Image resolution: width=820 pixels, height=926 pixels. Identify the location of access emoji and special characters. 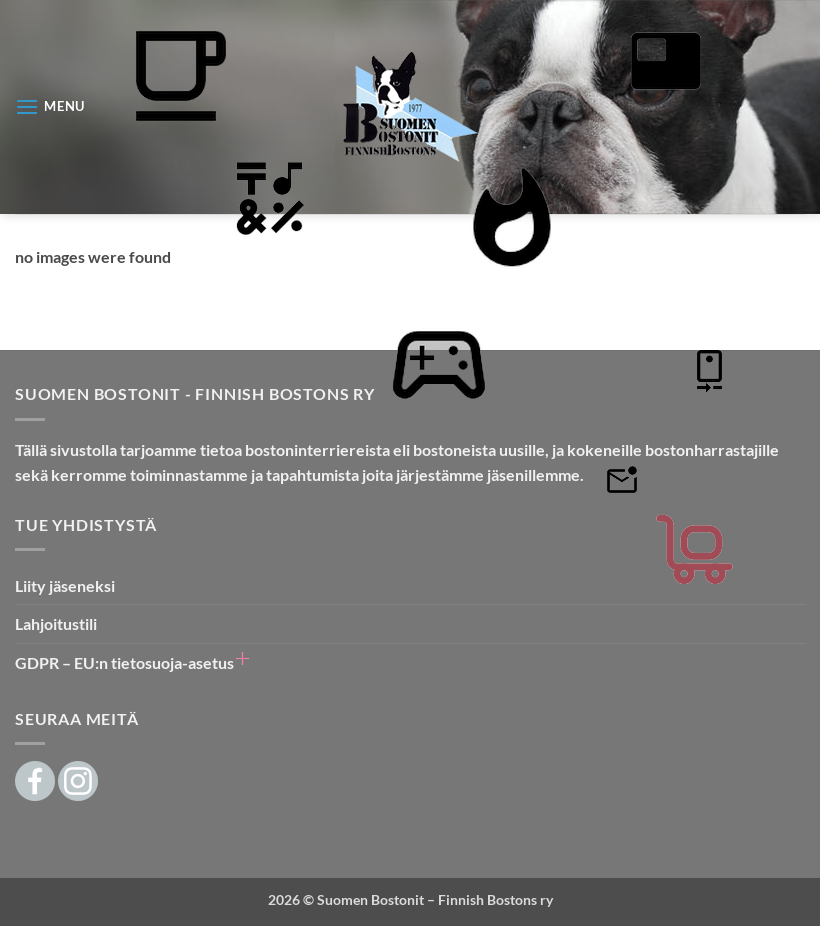
(269, 198).